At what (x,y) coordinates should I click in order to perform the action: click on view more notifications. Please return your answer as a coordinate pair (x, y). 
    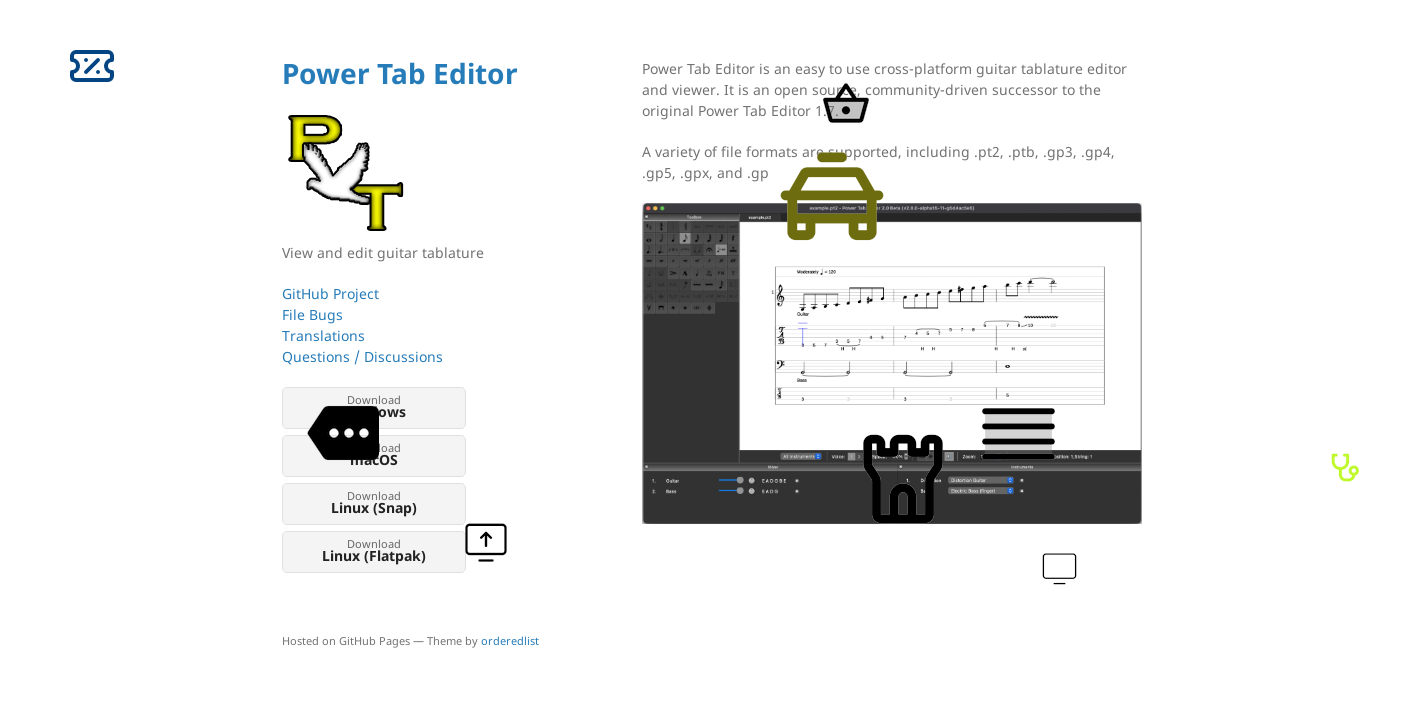
    Looking at the image, I should click on (343, 433).